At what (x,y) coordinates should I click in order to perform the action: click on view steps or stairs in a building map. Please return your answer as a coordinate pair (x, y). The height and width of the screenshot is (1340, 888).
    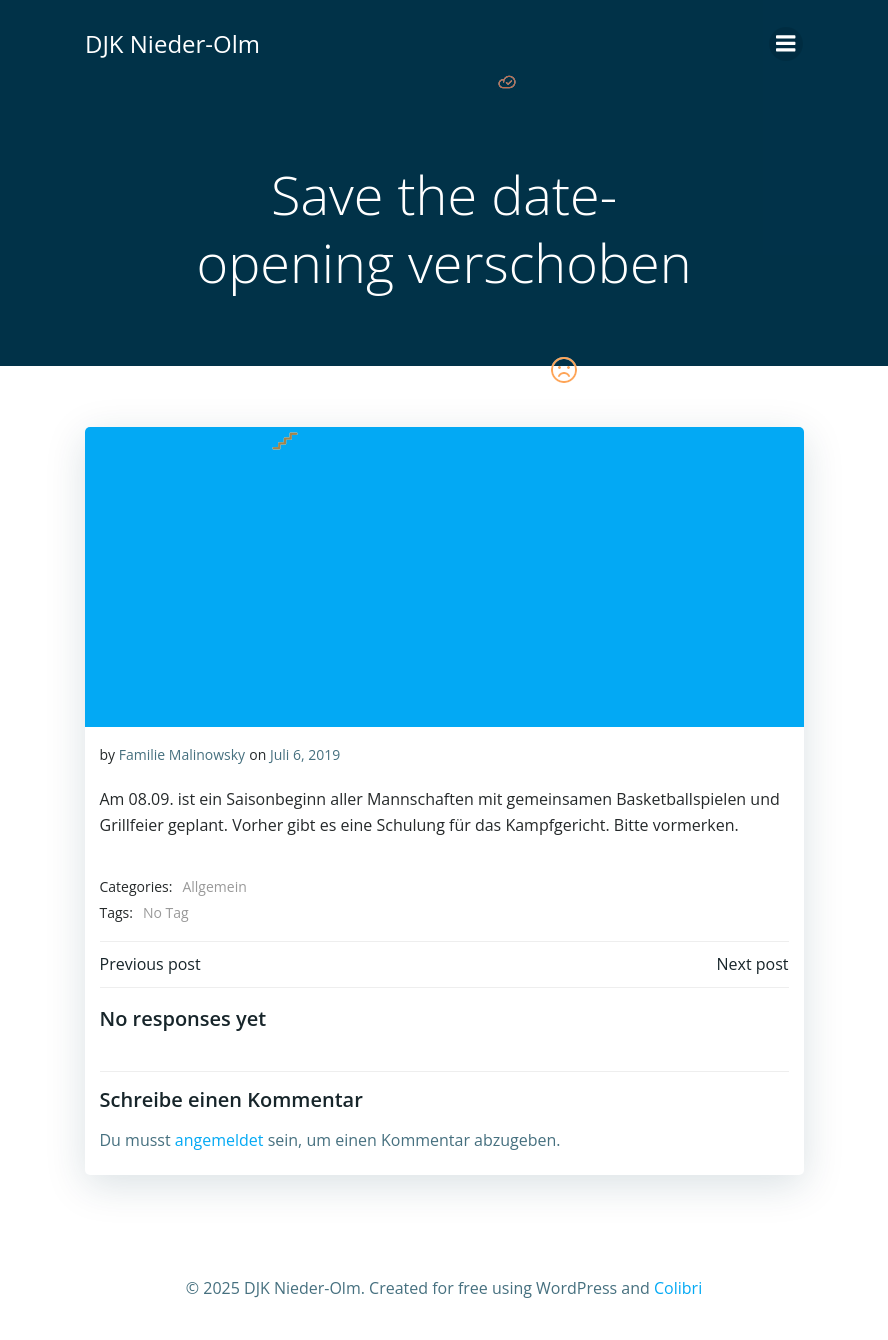
    Looking at the image, I should click on (285, 441).